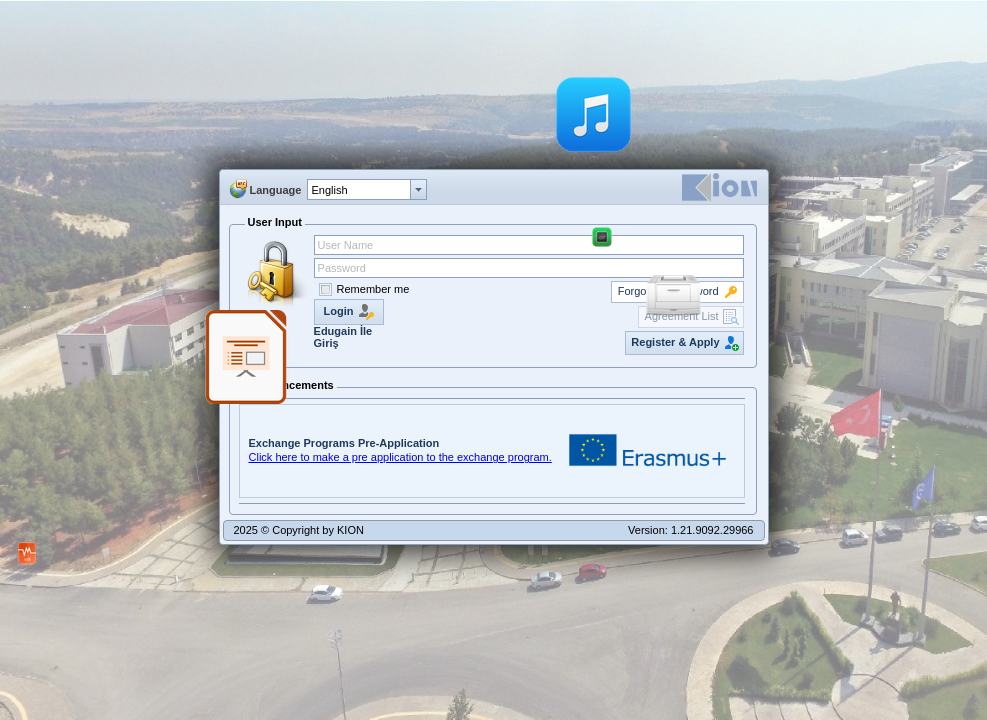  What do you see at coordinates (602, 237) in the screenshot?
I see `open hardware information utility` at bounding box center [602, 237].